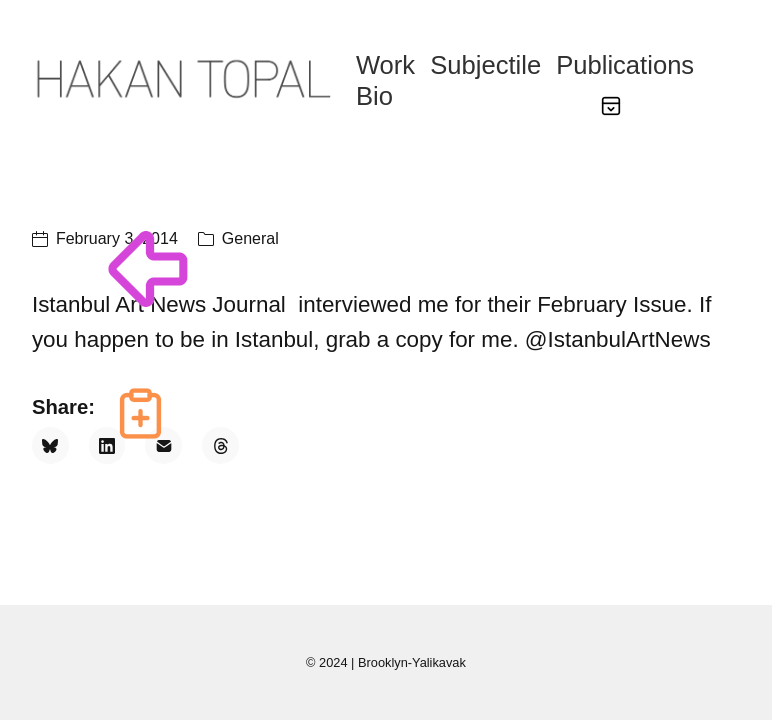 The width and height of the screenshot is (772, 720). What do you see at coordinates (611, 106) in the screenshot?
I see `collapse the top panel` at bounding box center [611, 106].